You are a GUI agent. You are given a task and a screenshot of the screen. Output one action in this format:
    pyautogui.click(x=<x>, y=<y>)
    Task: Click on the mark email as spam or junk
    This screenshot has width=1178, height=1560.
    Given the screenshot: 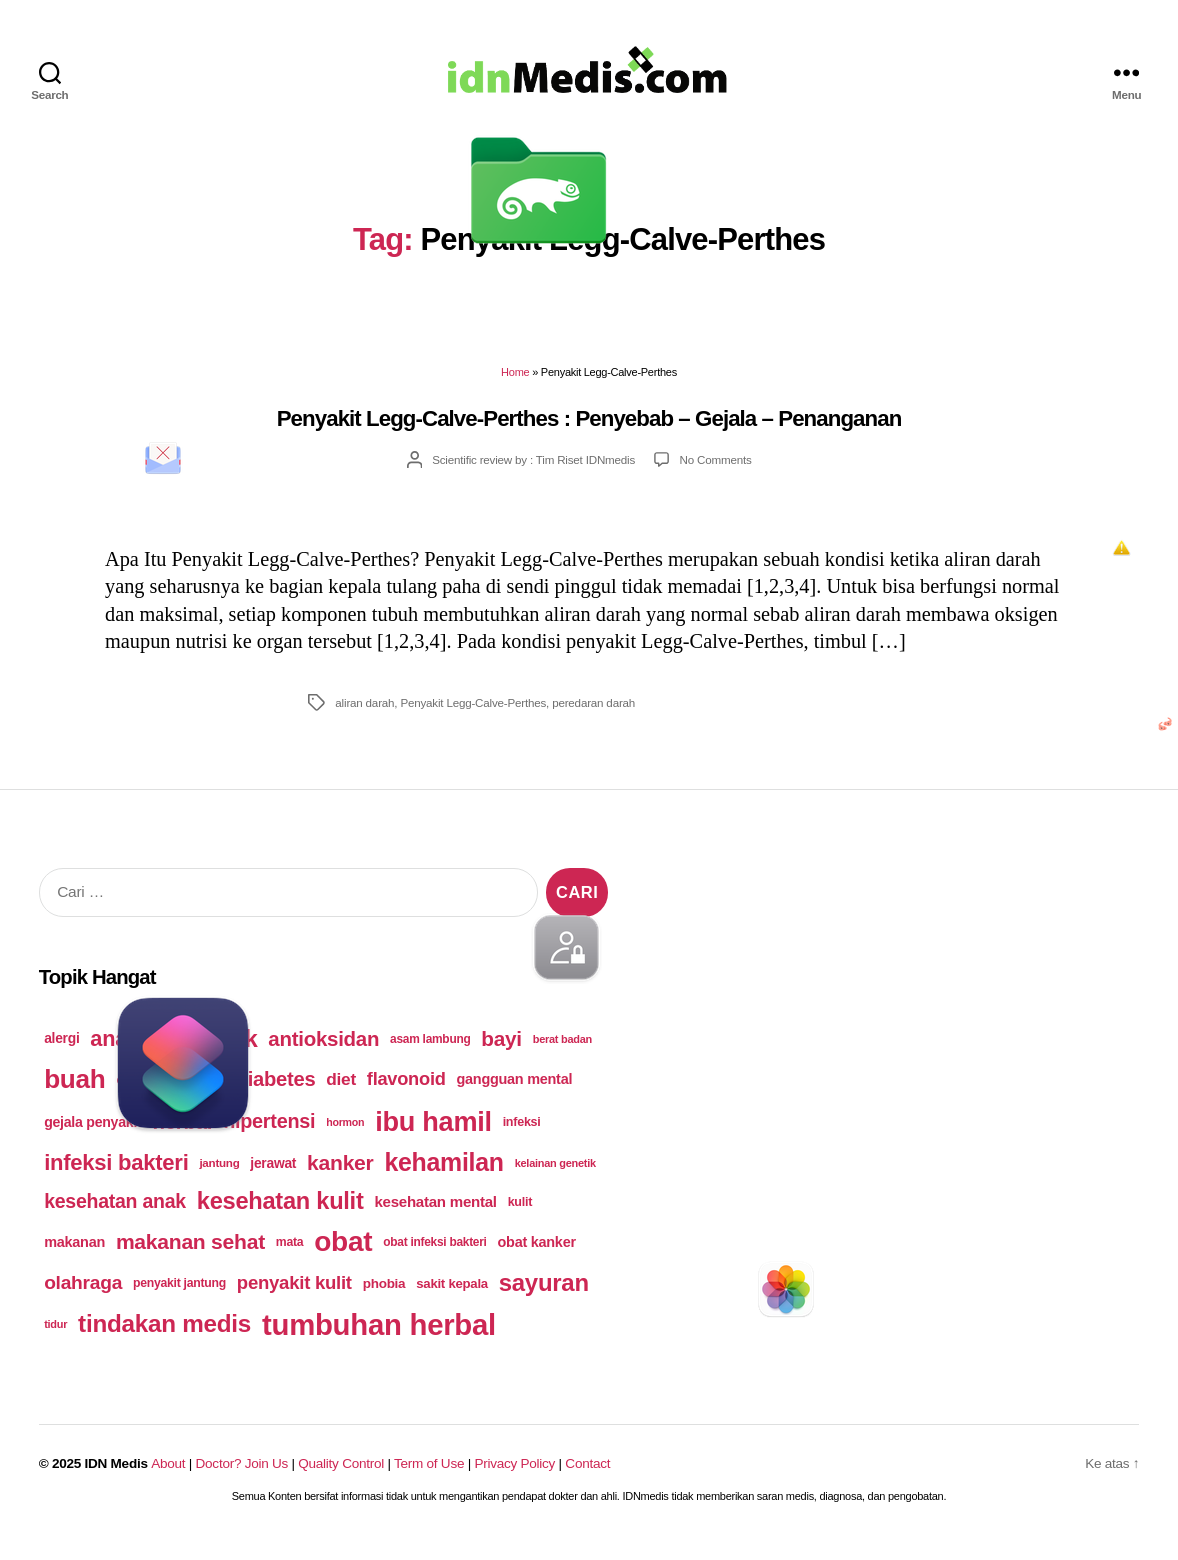 What is the action you would take?
    pyautogui.click(x=163, y=460)
    